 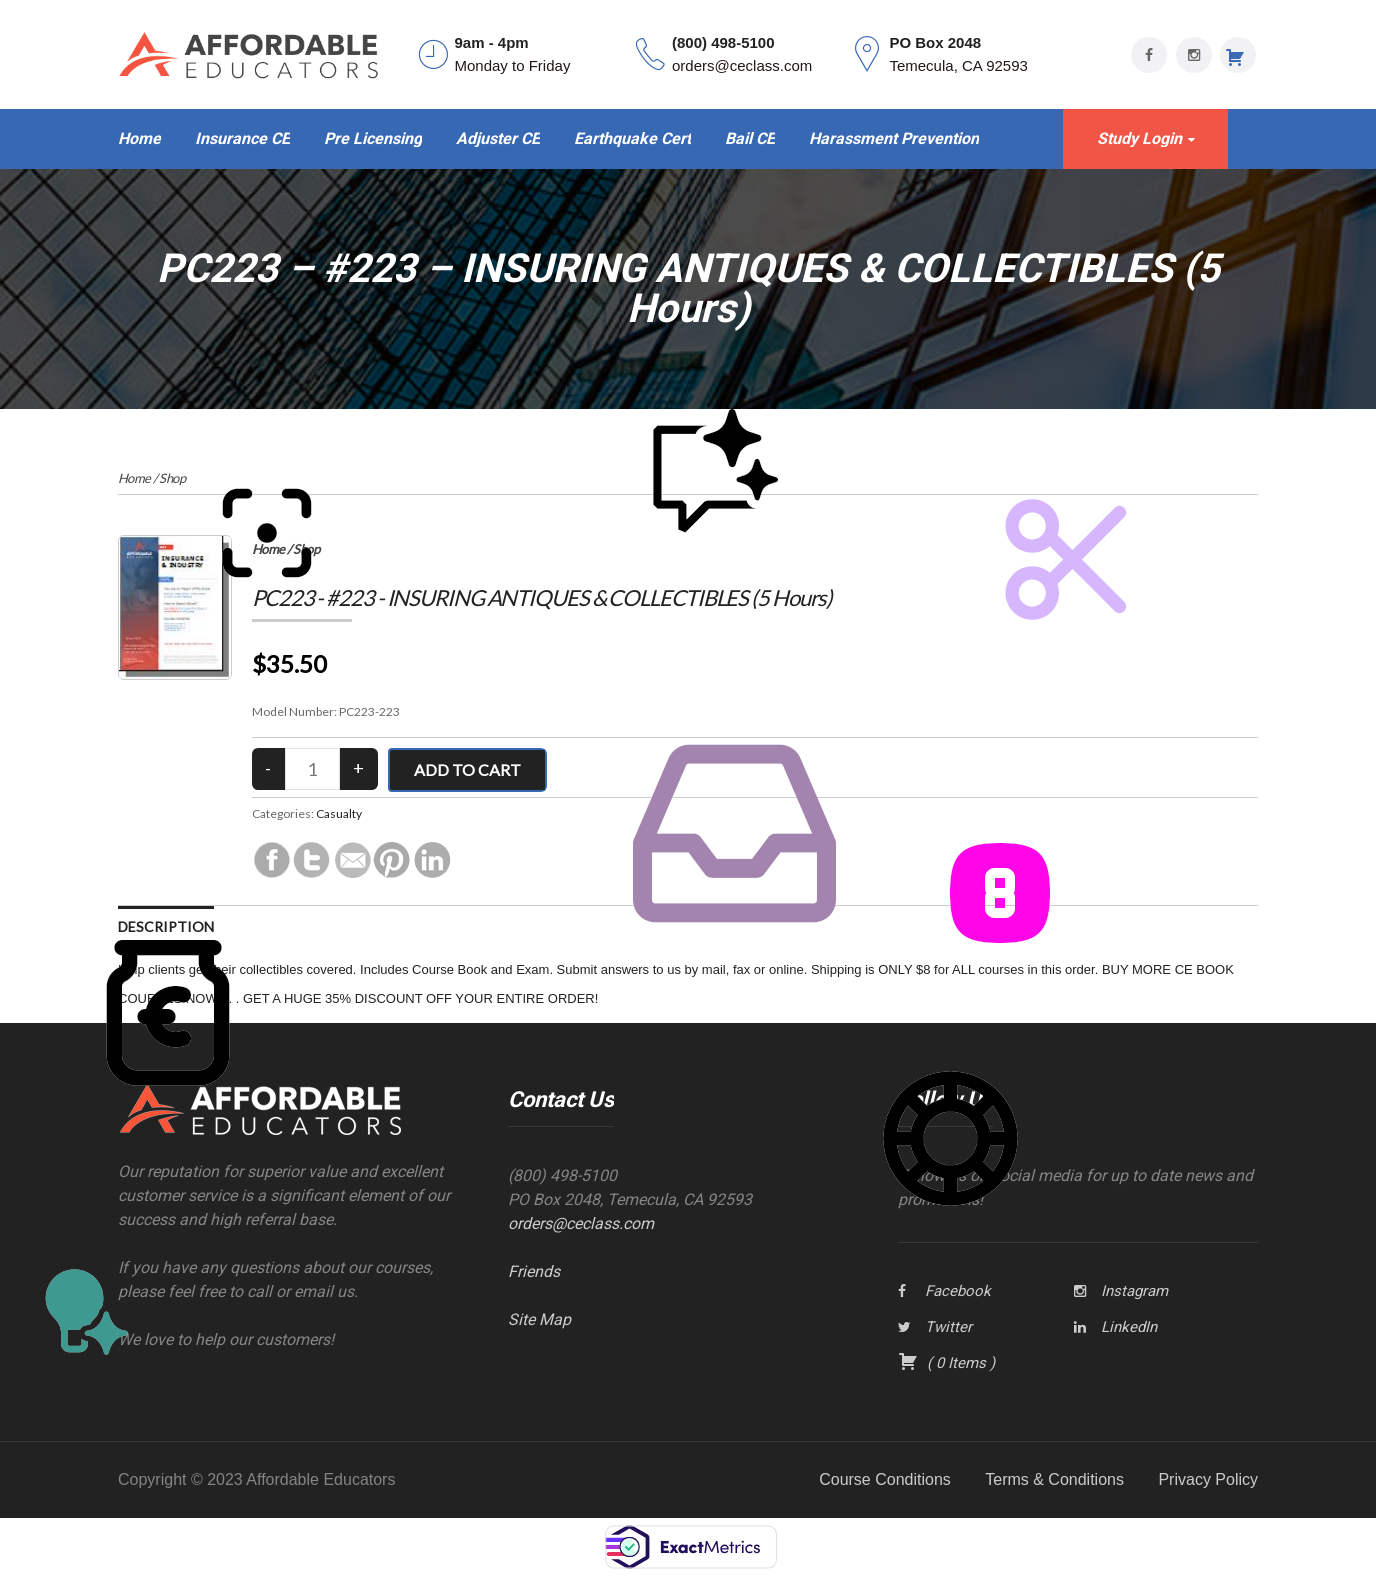 I want to click on center focus on selected area, so click(x=267, y=533).